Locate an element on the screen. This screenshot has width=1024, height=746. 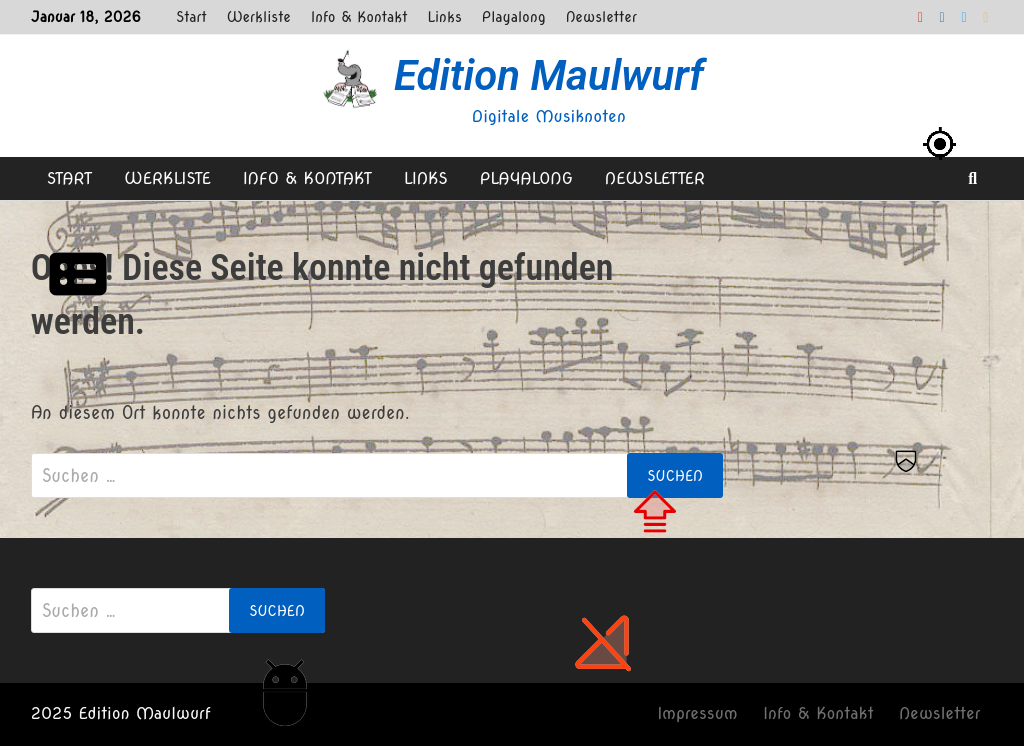
upload multiple files or items is located at coordinates (655, 513).